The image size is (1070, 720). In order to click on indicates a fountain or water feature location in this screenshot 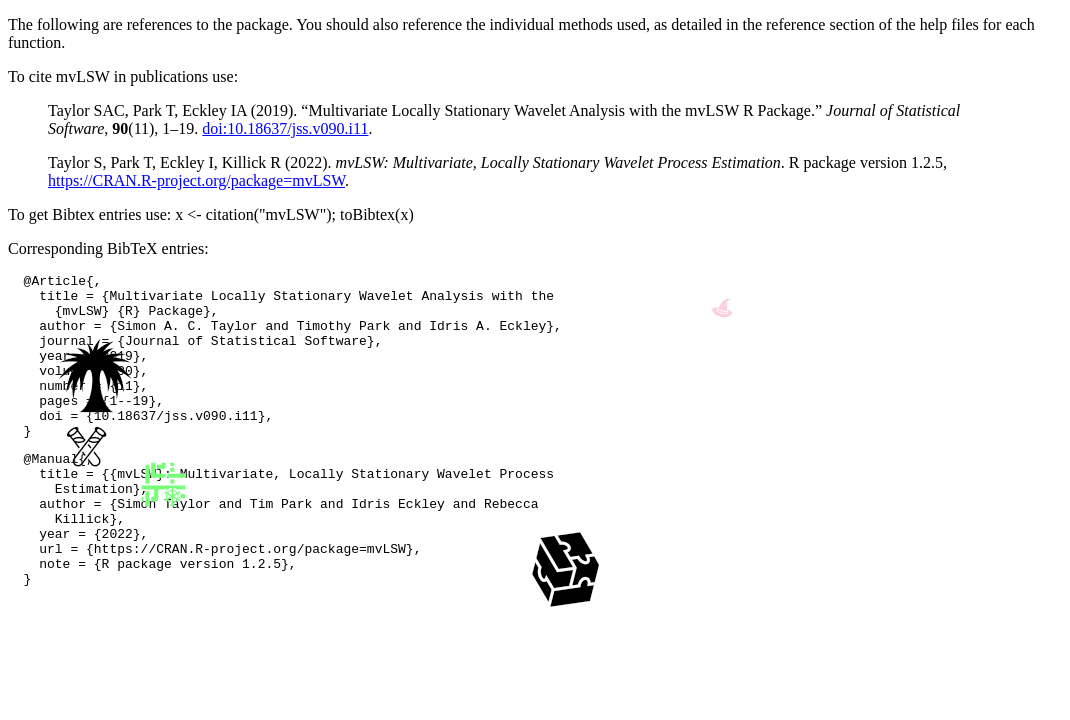, I will do `click(95, 375)`.